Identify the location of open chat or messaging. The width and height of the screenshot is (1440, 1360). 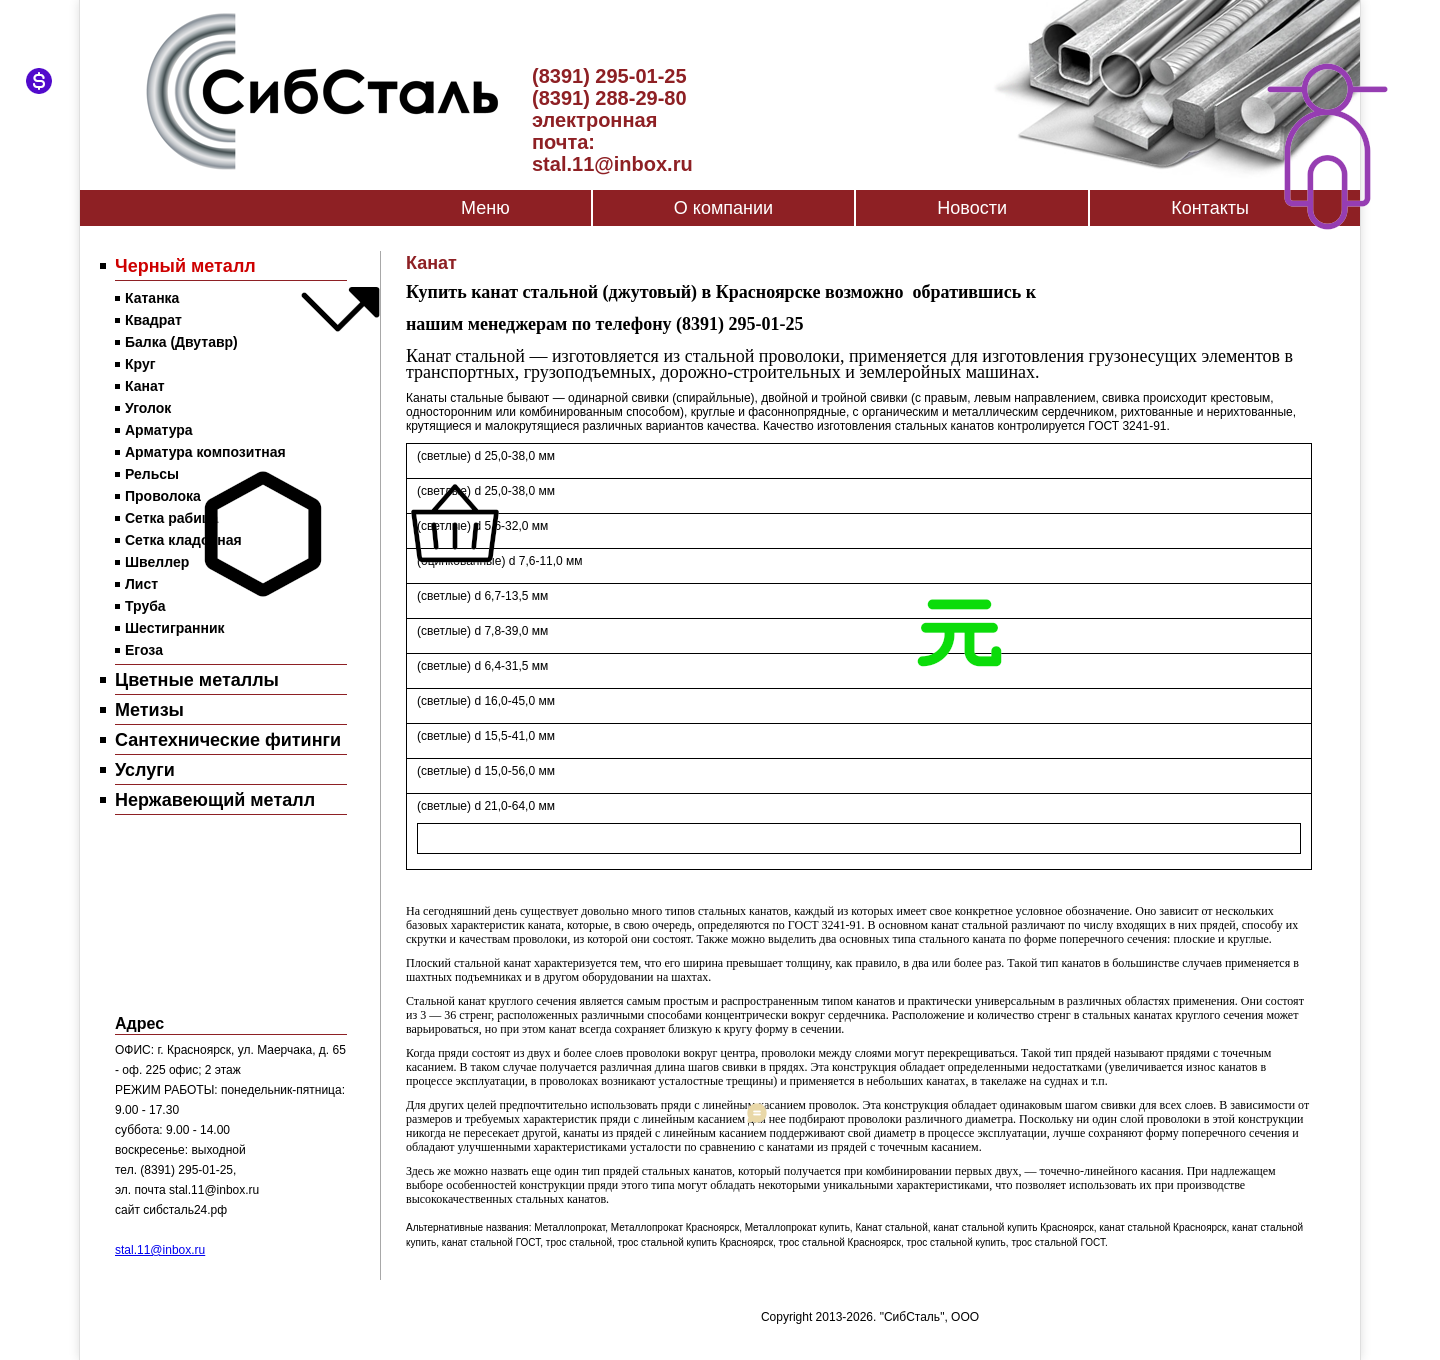
(757, 1113).